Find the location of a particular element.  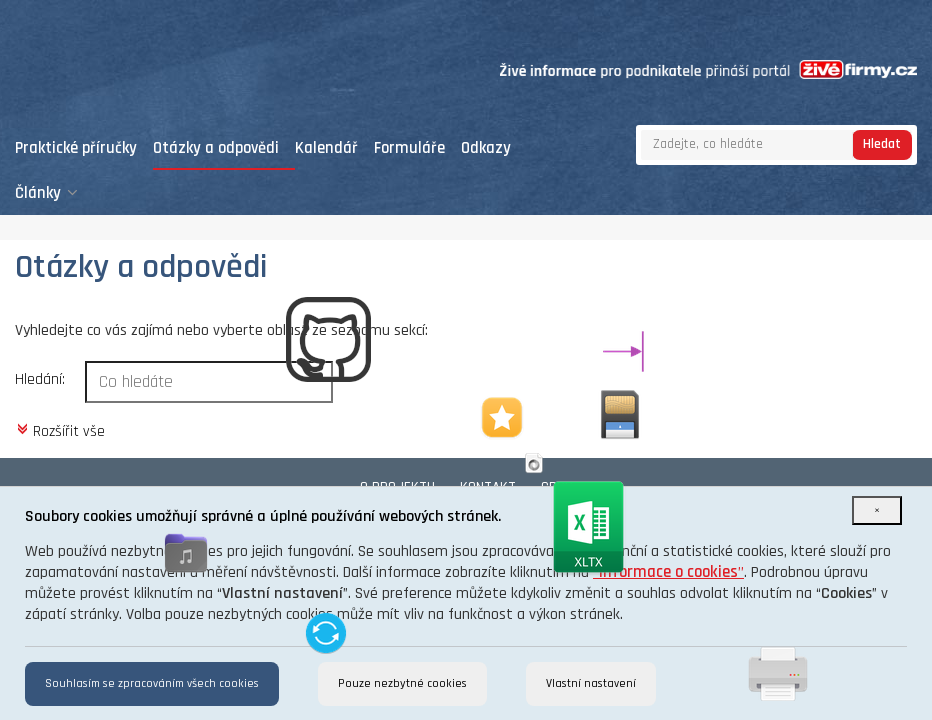

print the current document is located at coordinates (778, 674).